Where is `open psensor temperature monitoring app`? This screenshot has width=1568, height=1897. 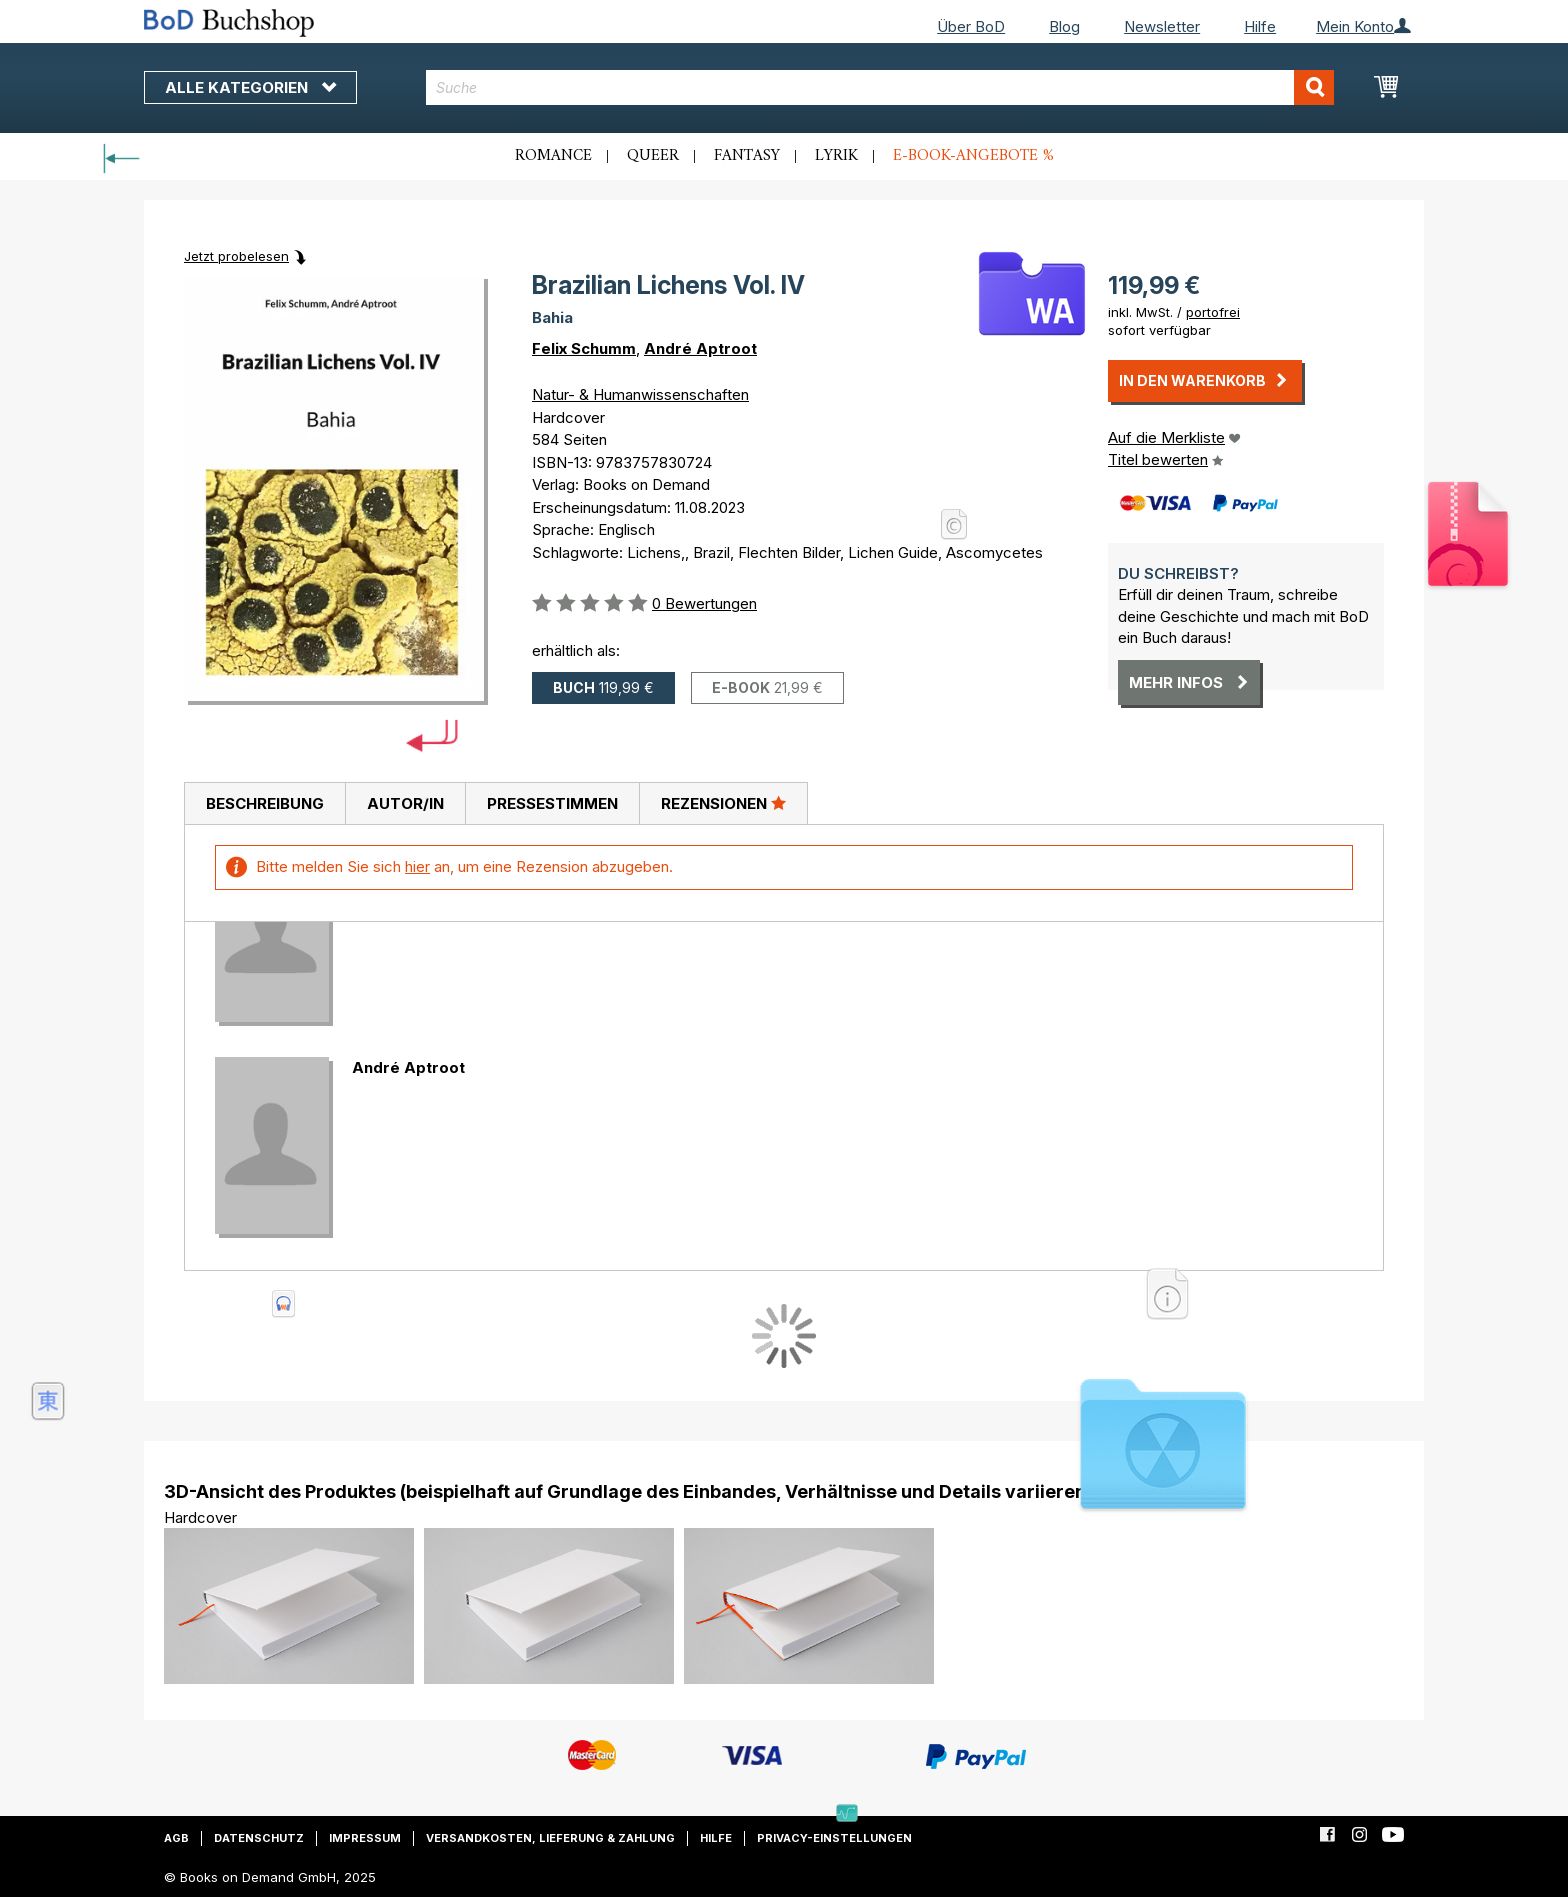 open psensor temperature monitoring app is located at coordinates (847, 1813).